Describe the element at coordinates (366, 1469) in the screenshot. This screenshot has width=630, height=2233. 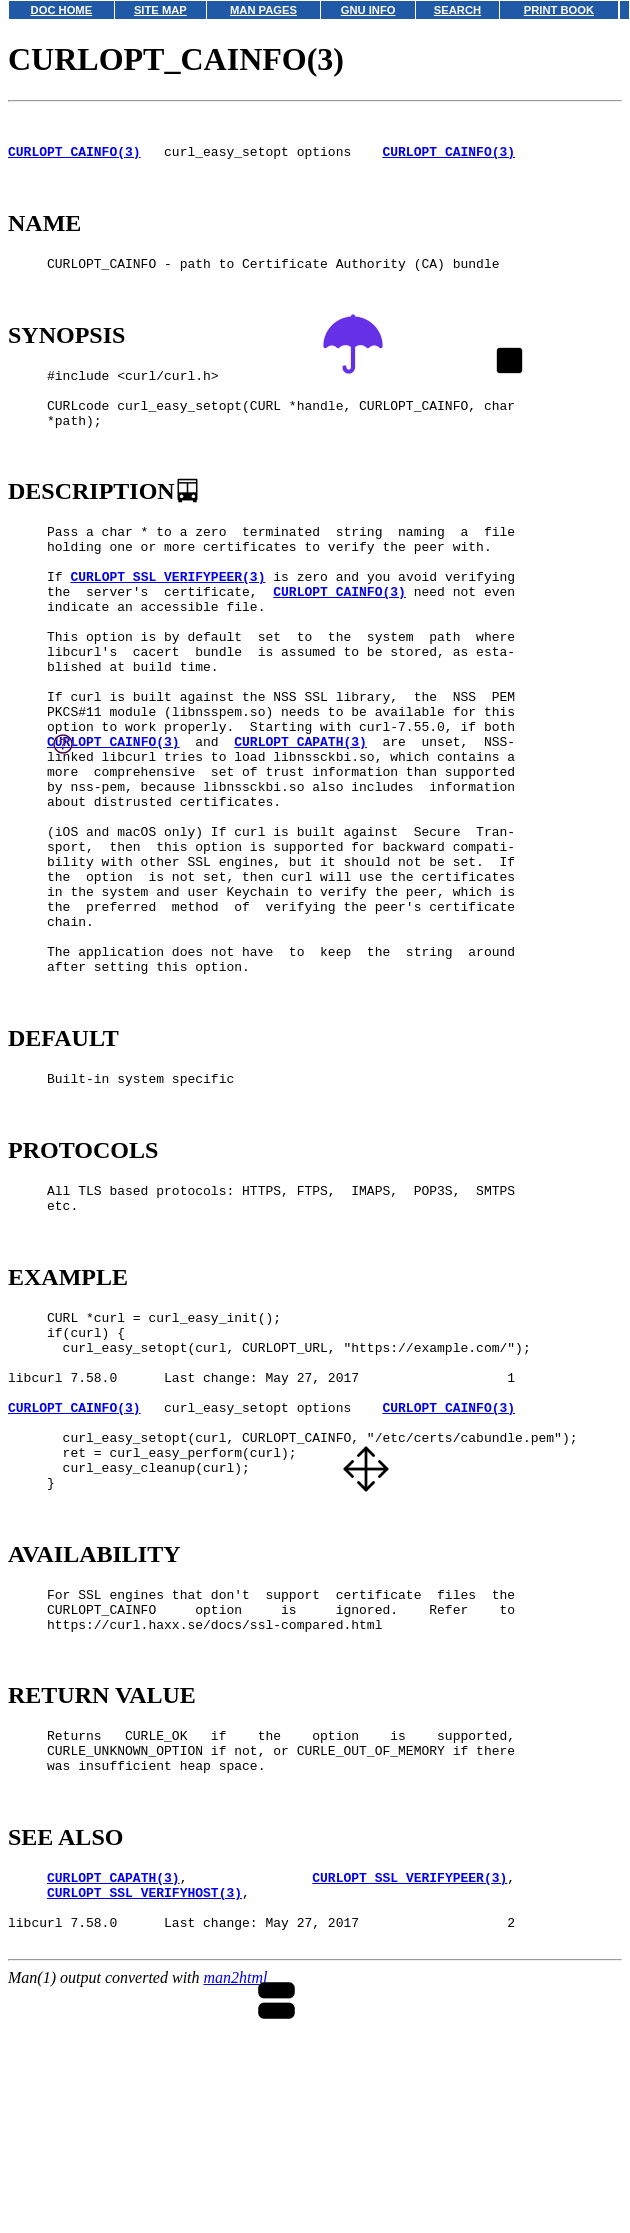
I see `move or reposition an element` at that location.